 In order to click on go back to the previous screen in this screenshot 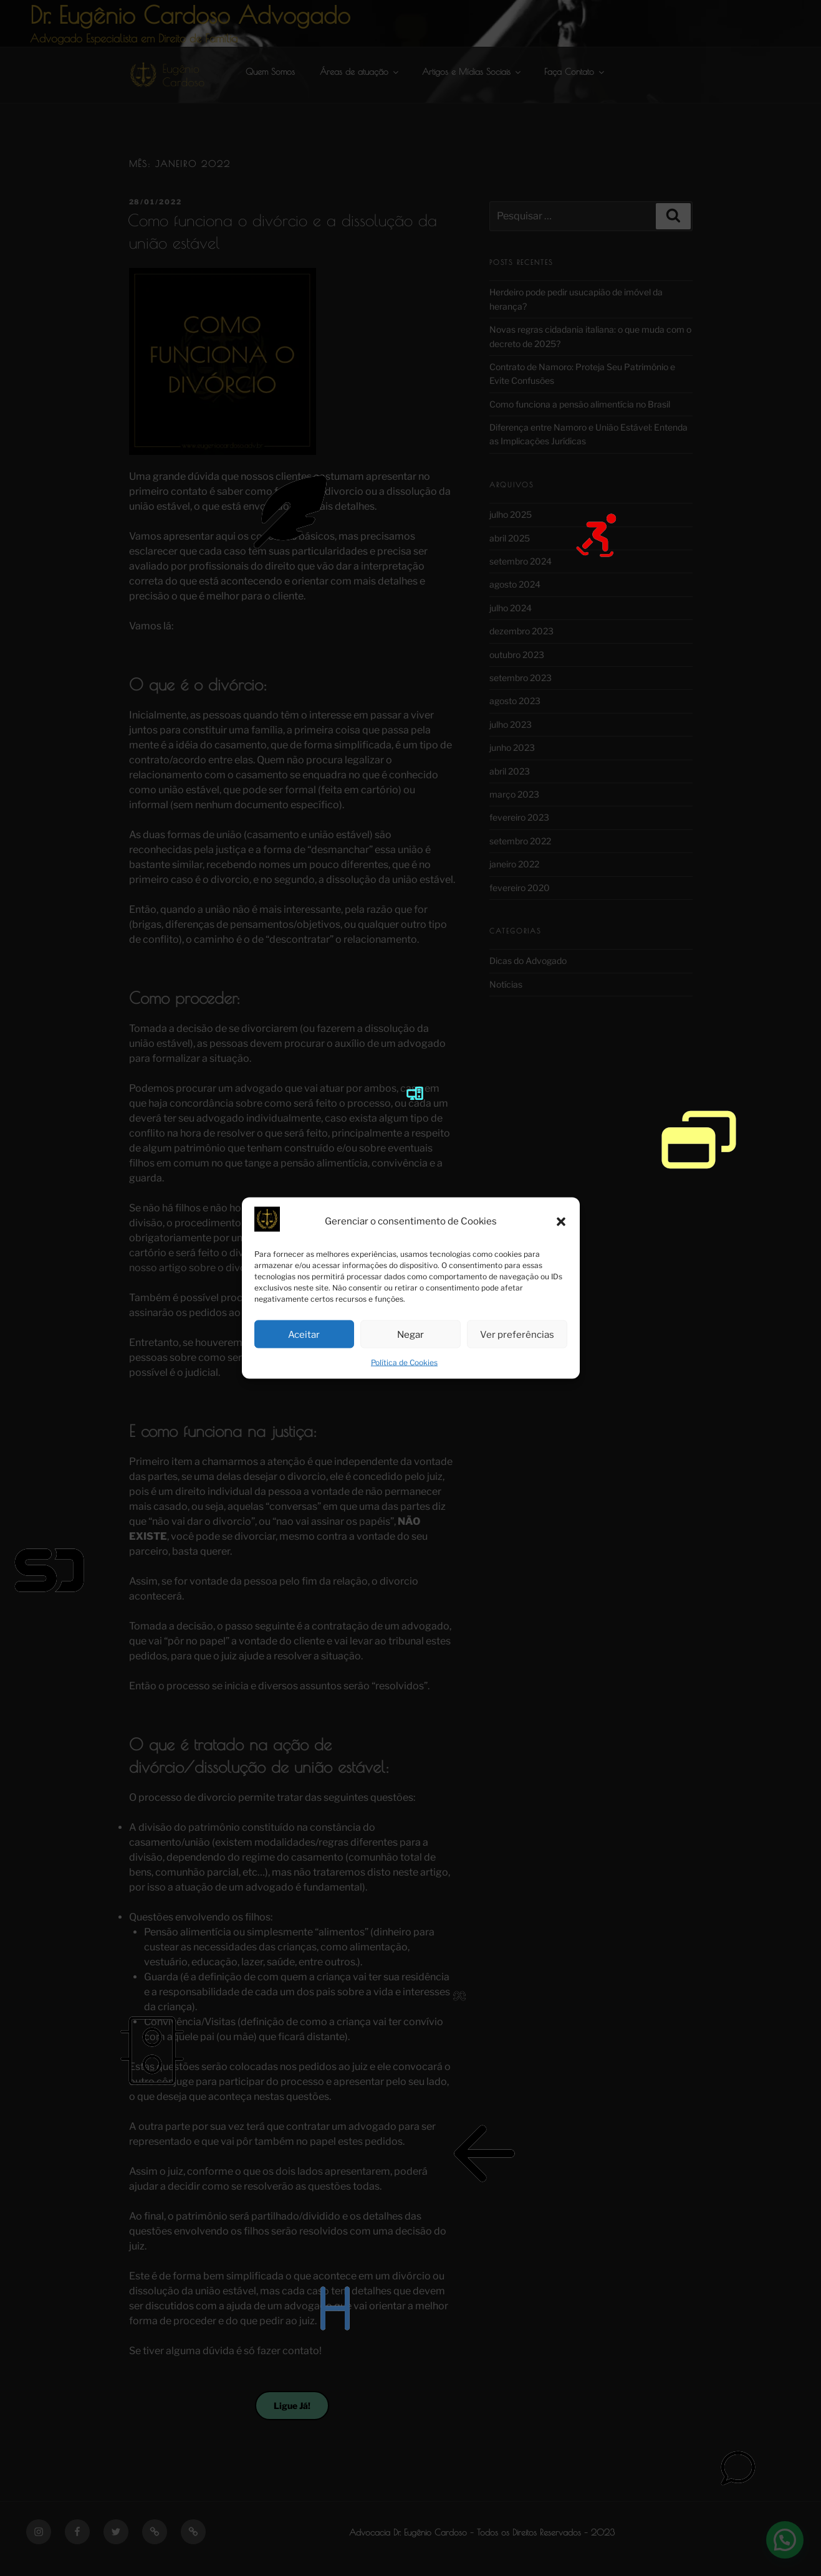, I will do `click(484, 2154)`.